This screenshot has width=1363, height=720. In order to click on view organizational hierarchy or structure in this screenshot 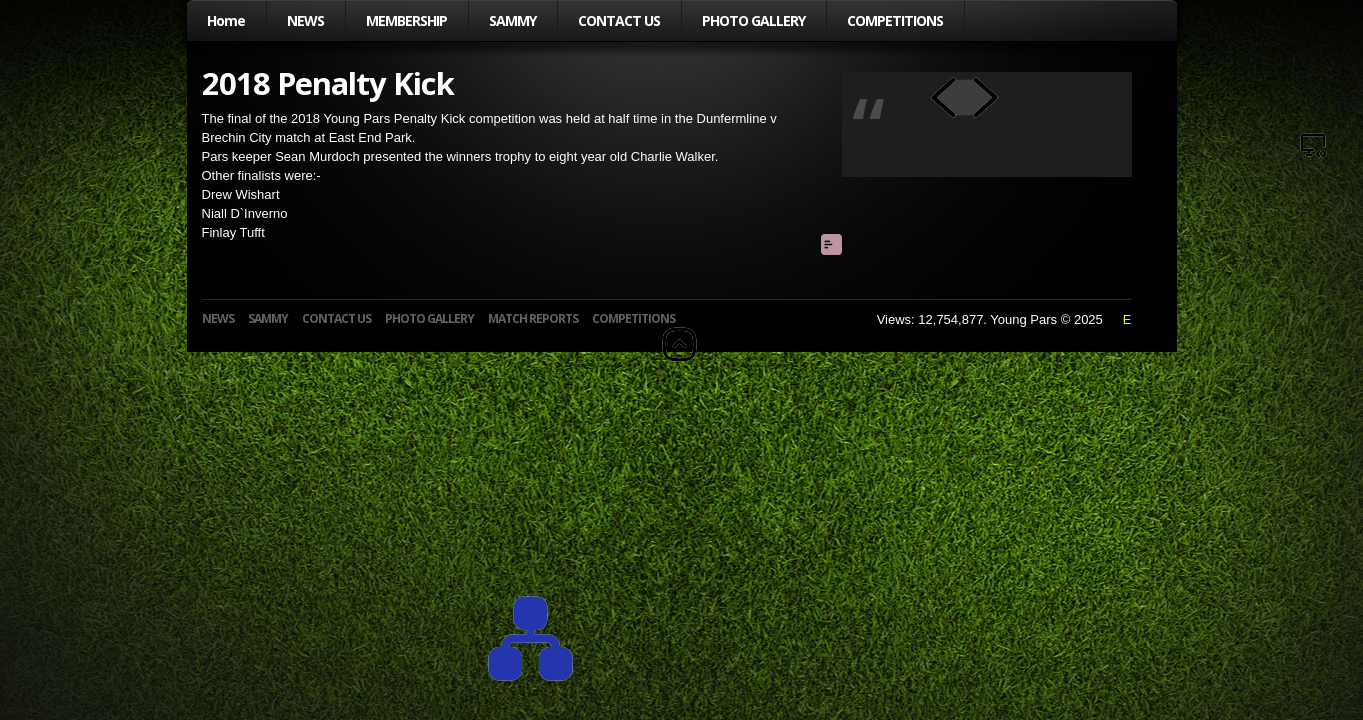, I will do `click(530, 638)`.